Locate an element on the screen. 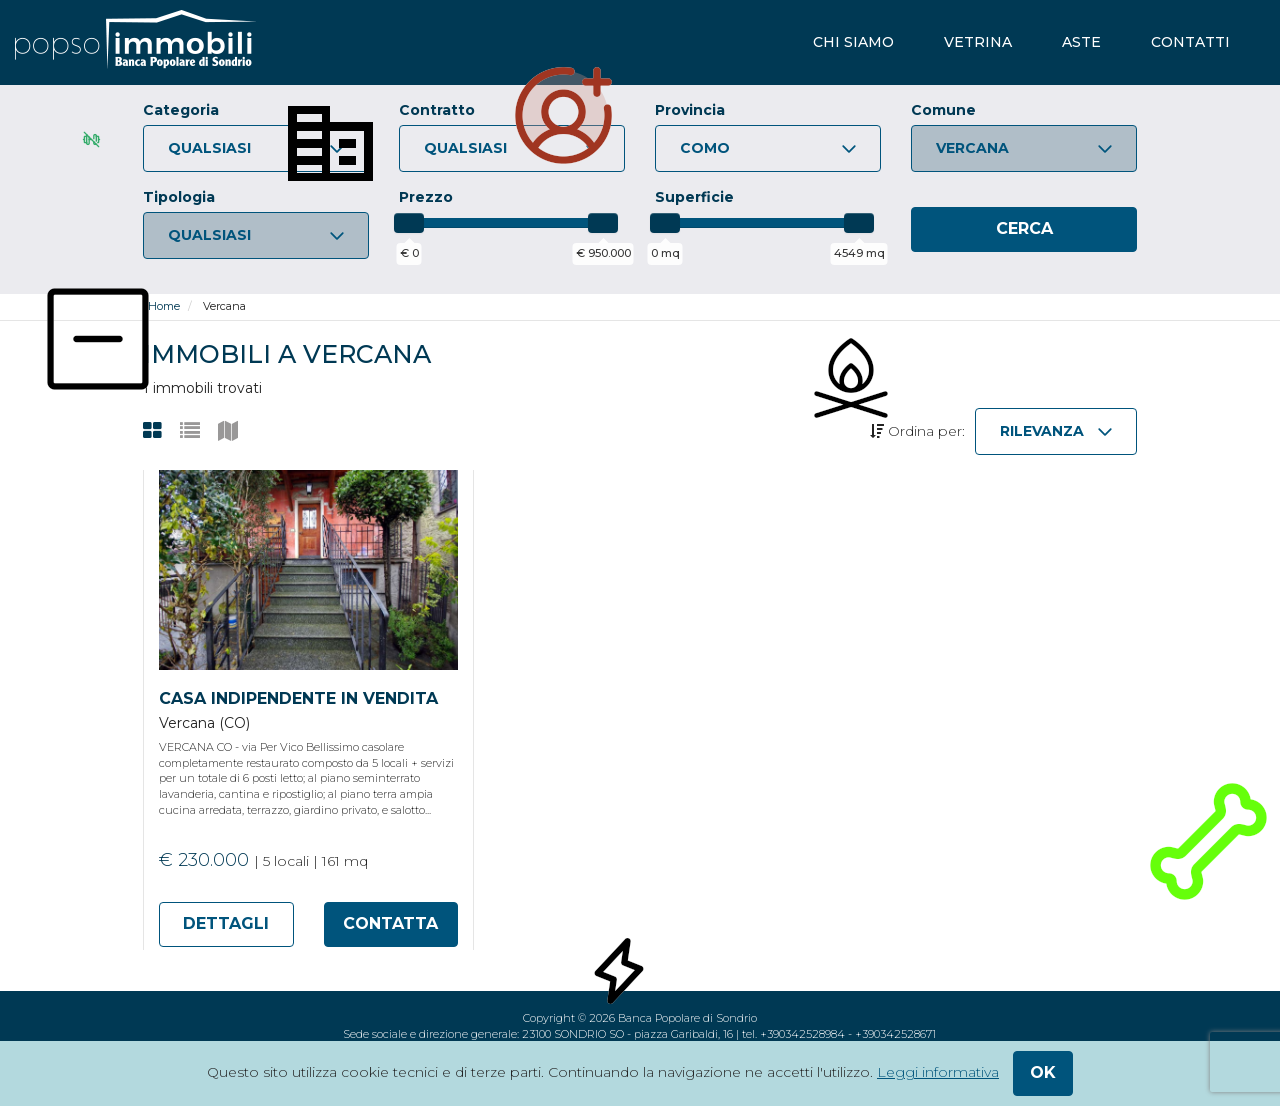  add a new user or contact is located at coordinates (563, 115).